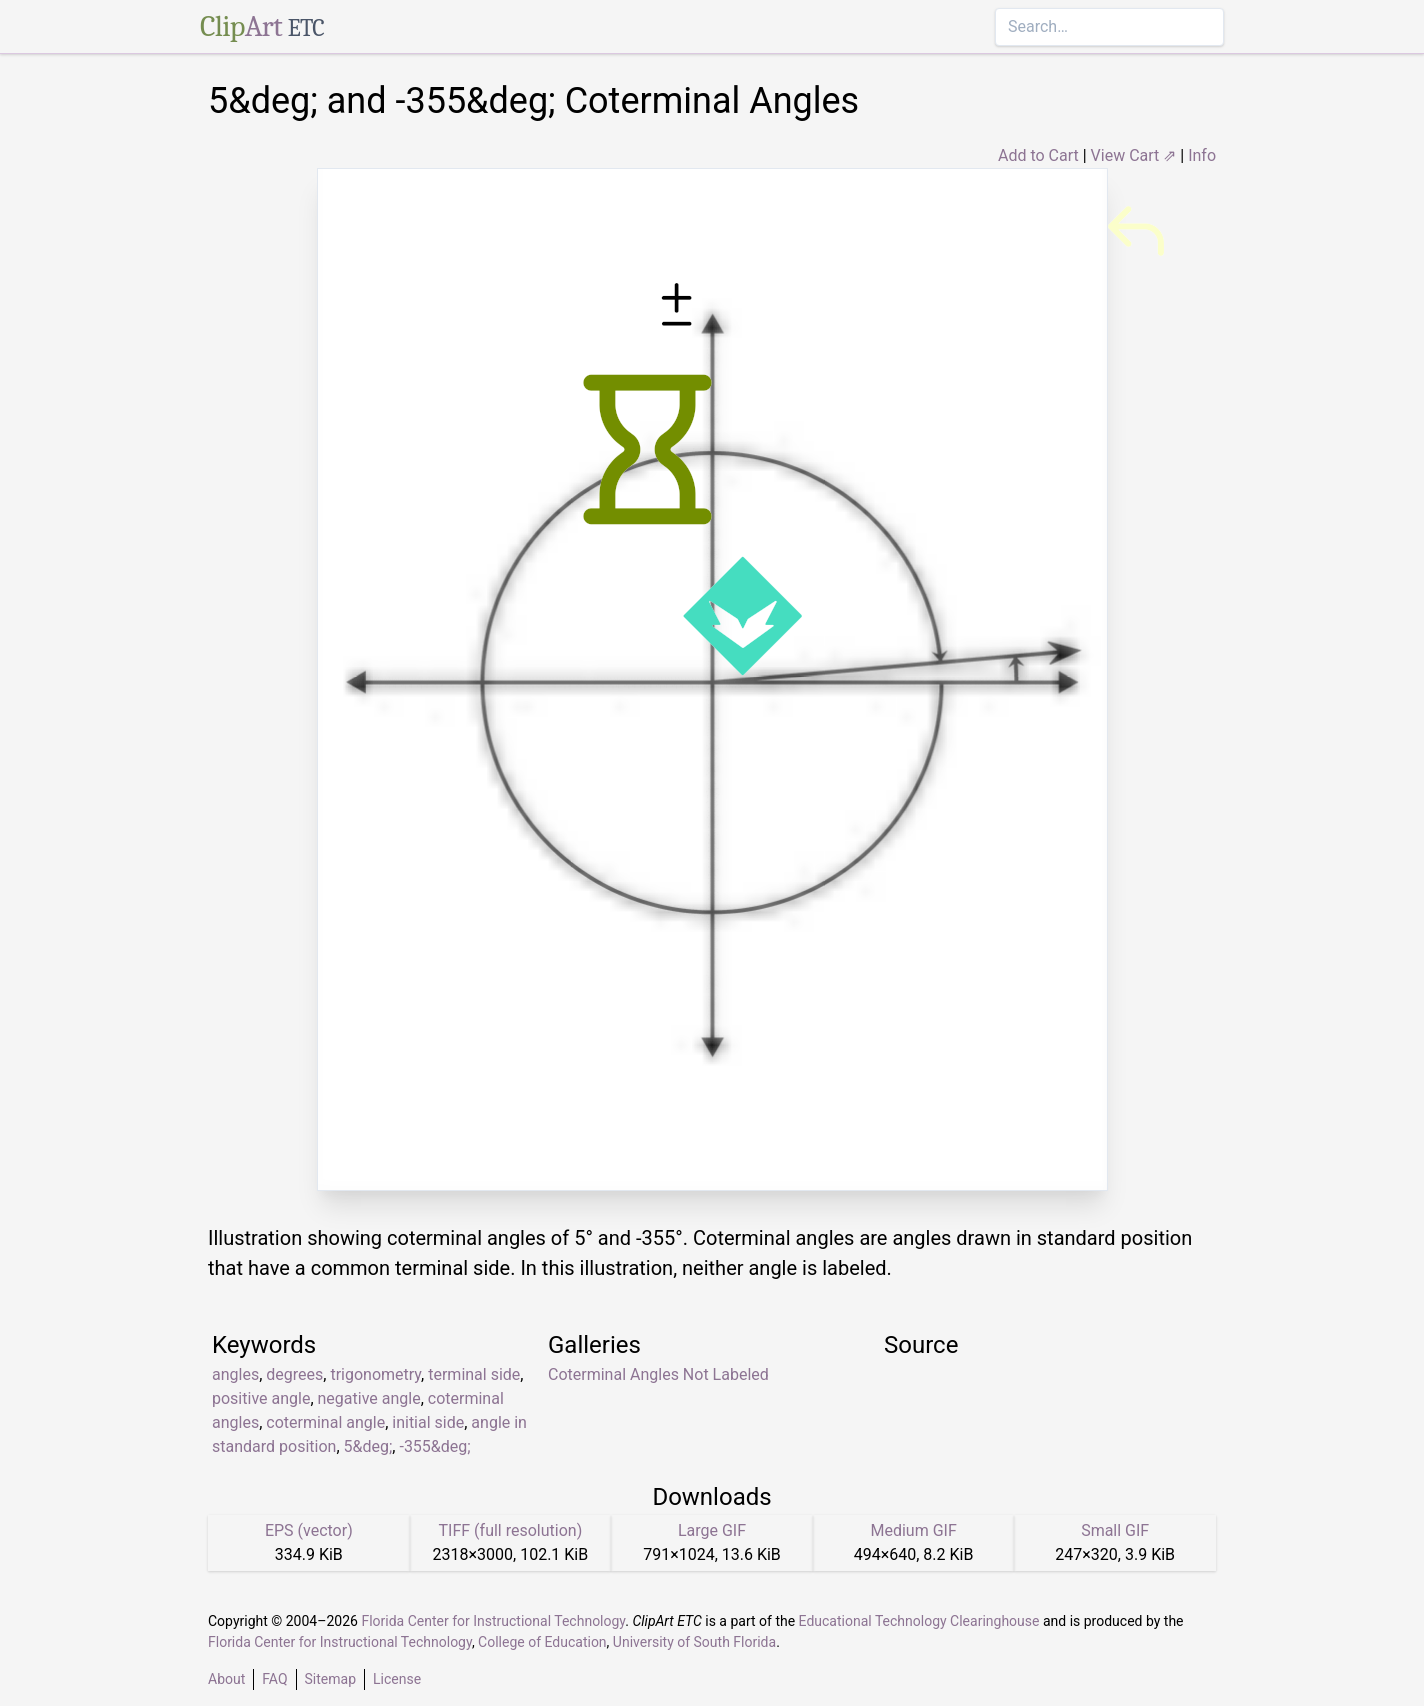 The image size is (1424, 1706). What do you see at coordinates (647, 449) in the screenshot?
I see `indicates a process is in progress or loading` at bounding box center [647, 449].